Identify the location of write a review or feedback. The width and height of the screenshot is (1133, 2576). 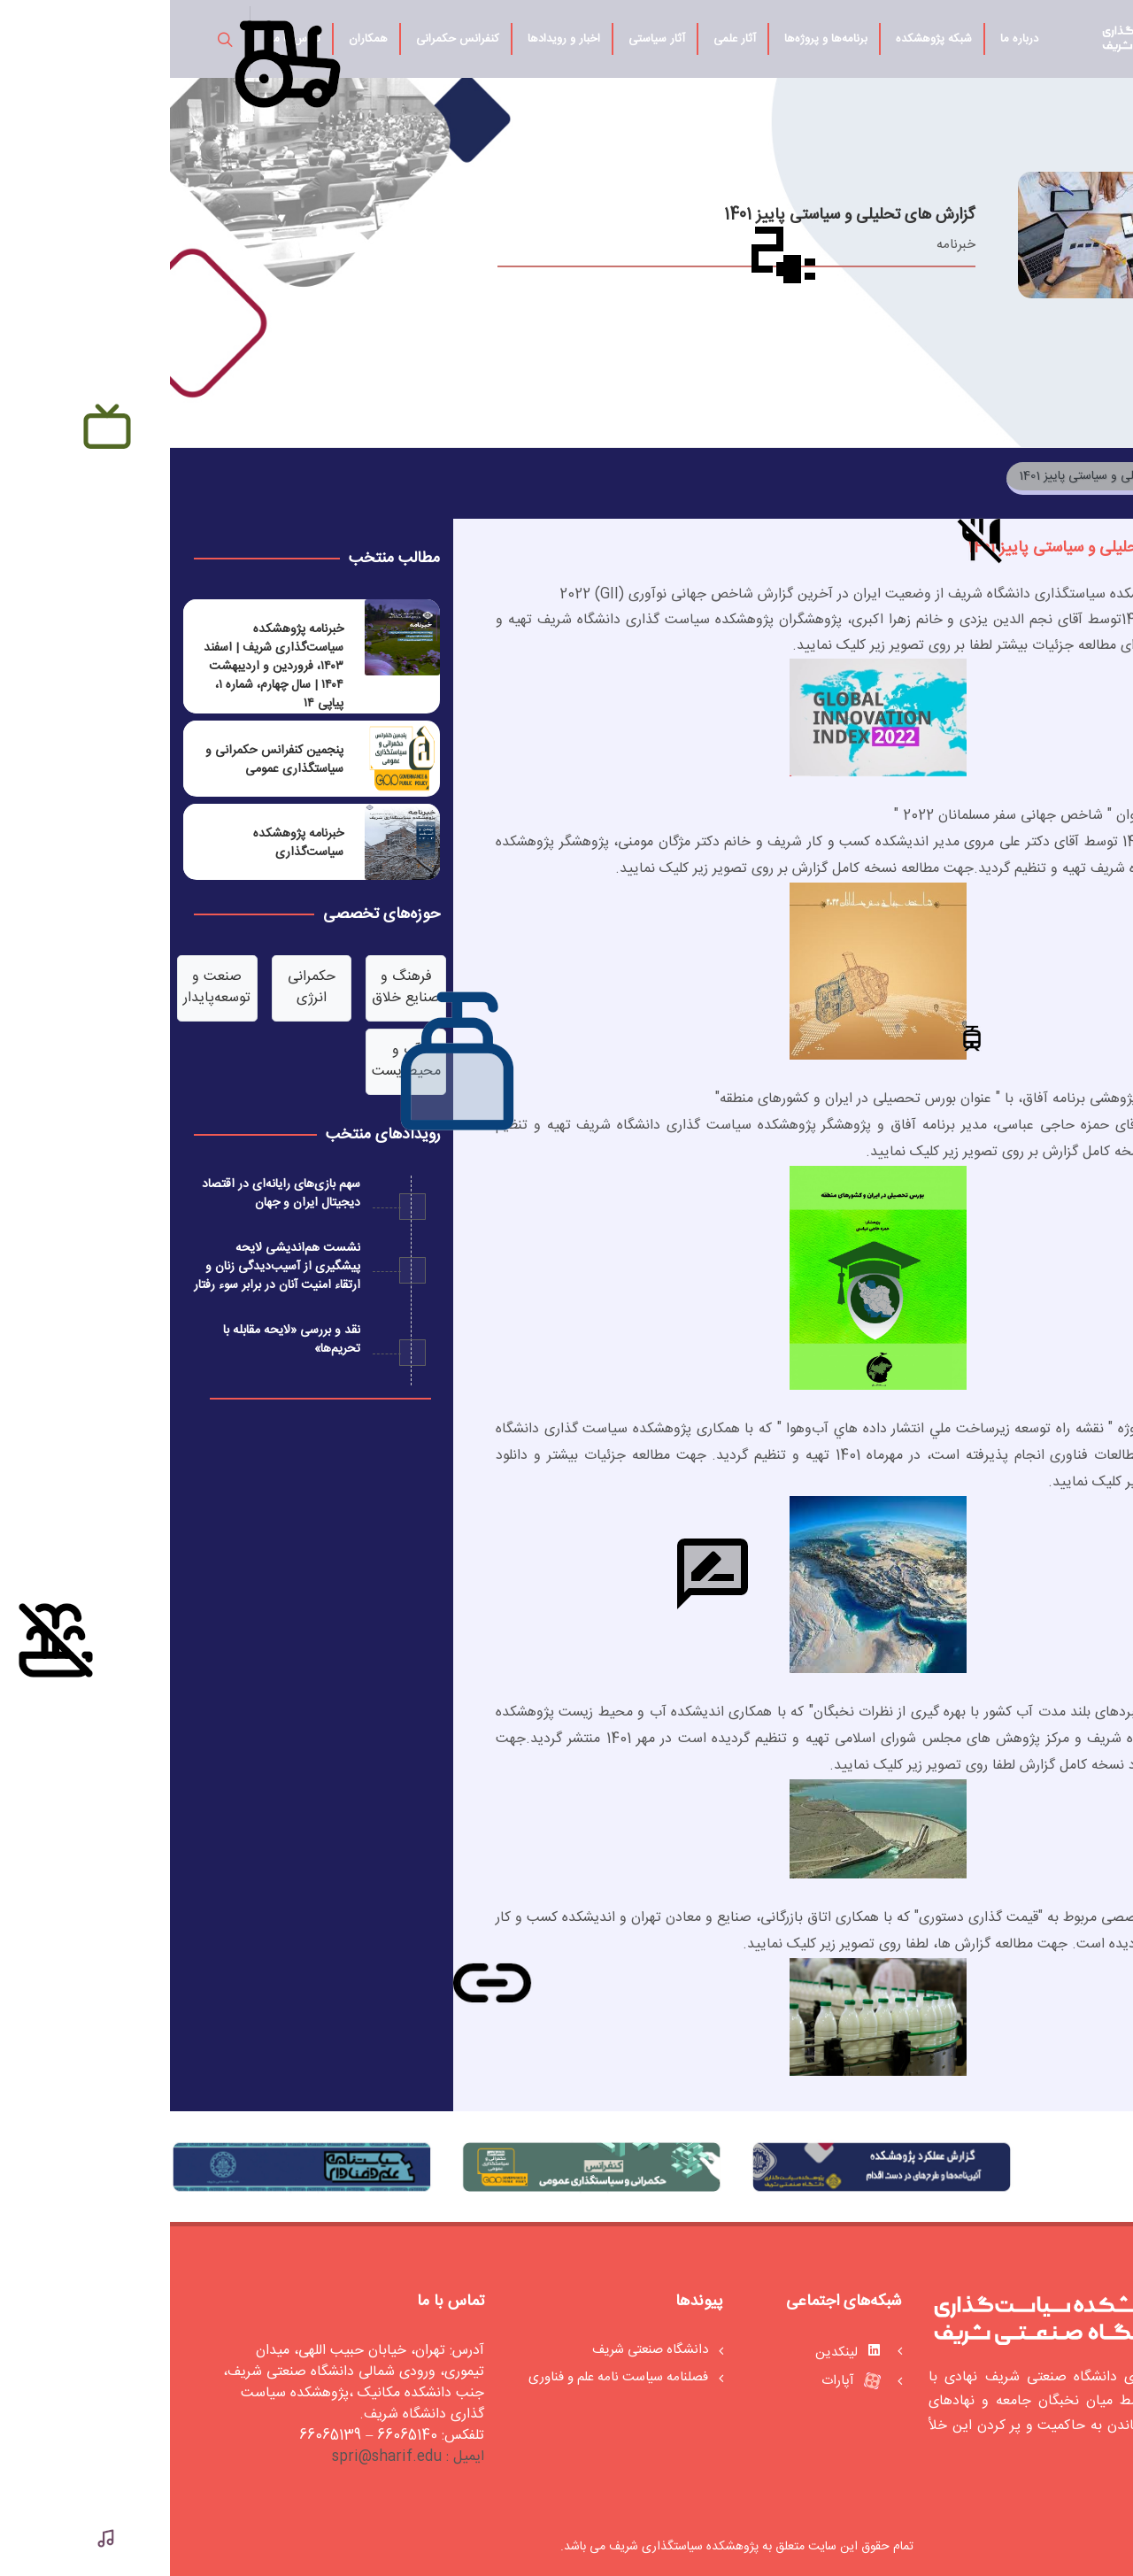
(713, 1574).